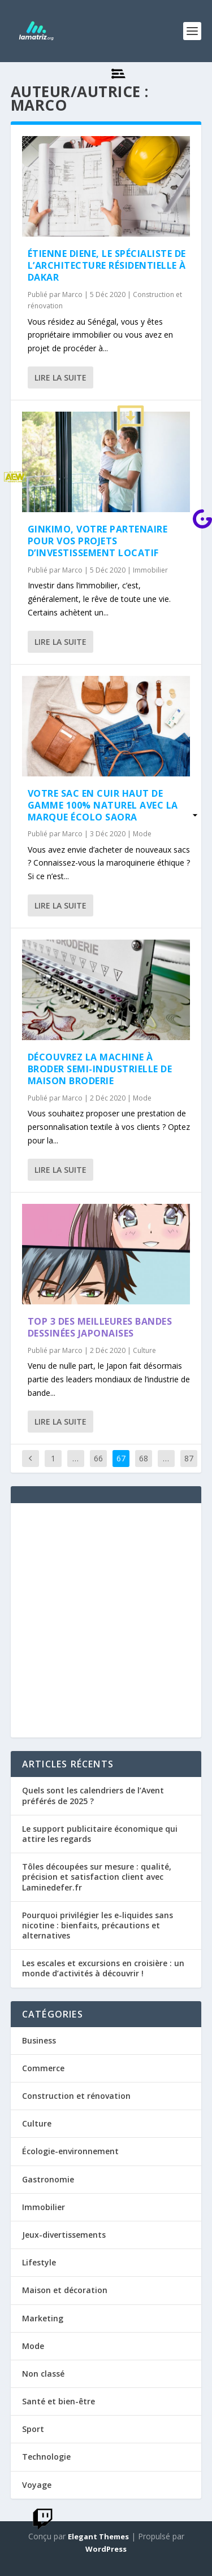 The image size is (212, 2576). What do you see at coordinates (118, 73) in the screenshot?
I see `open Edge Impulse platform` at bounding box center [118, 73].